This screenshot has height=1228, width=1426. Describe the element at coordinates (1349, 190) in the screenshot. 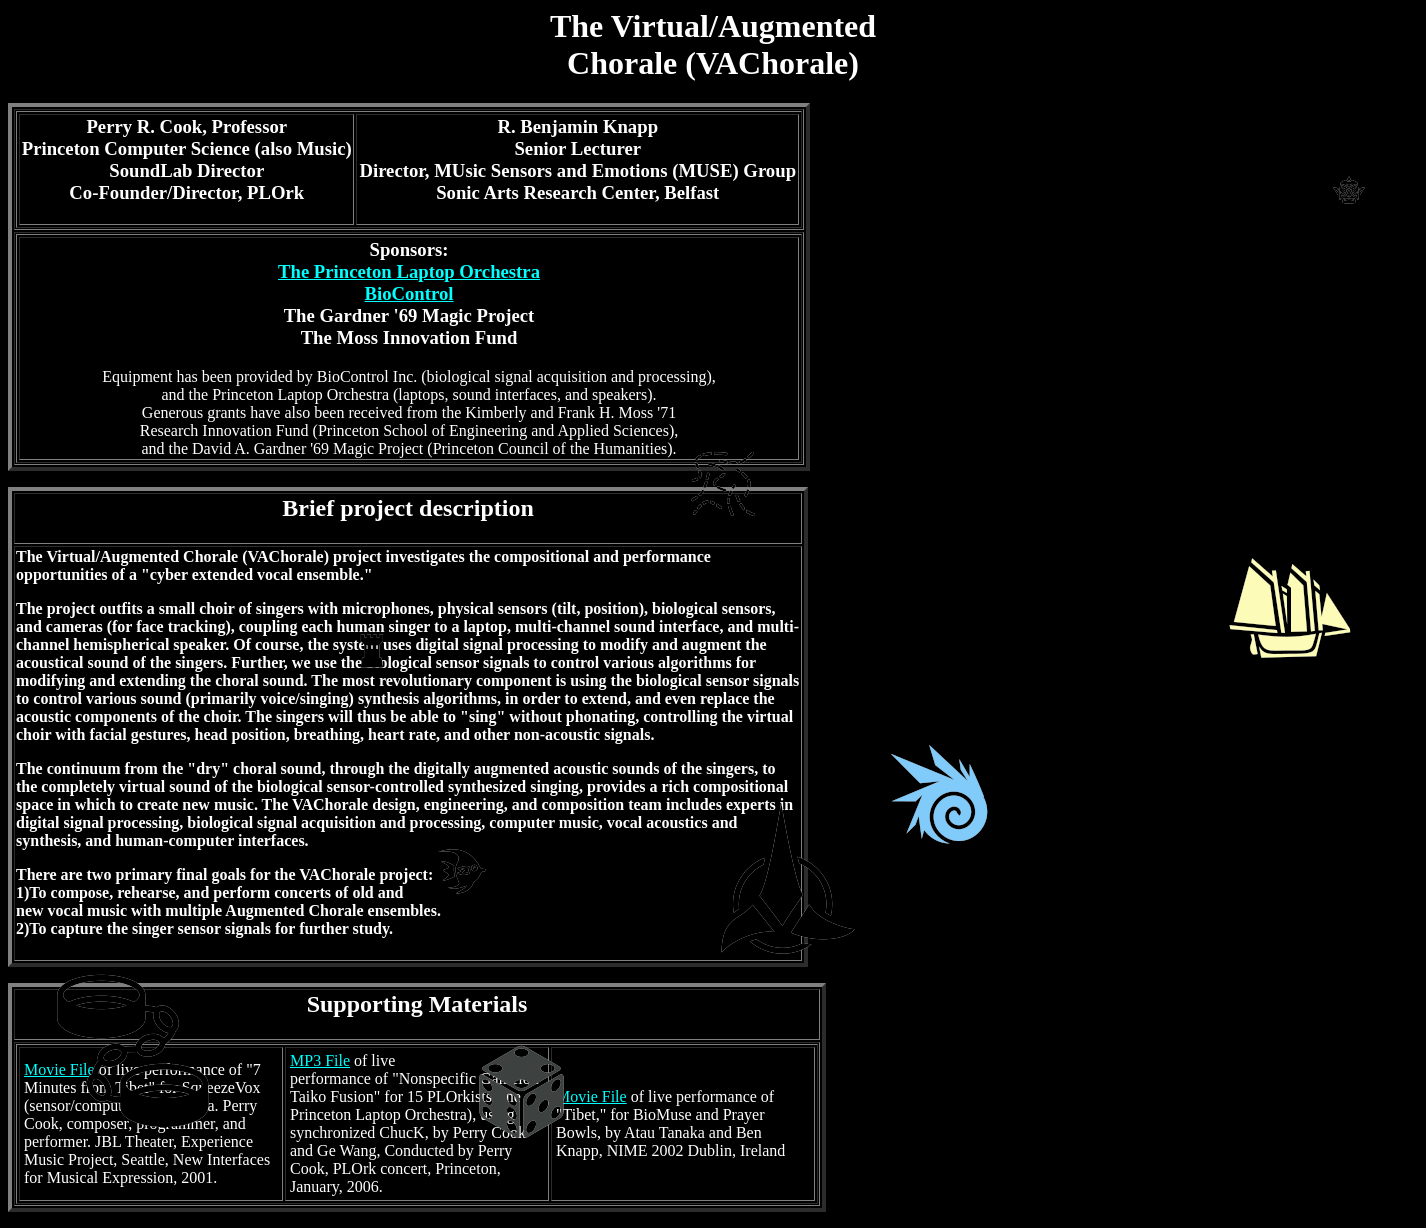

I see `select orc character or race` at that location.